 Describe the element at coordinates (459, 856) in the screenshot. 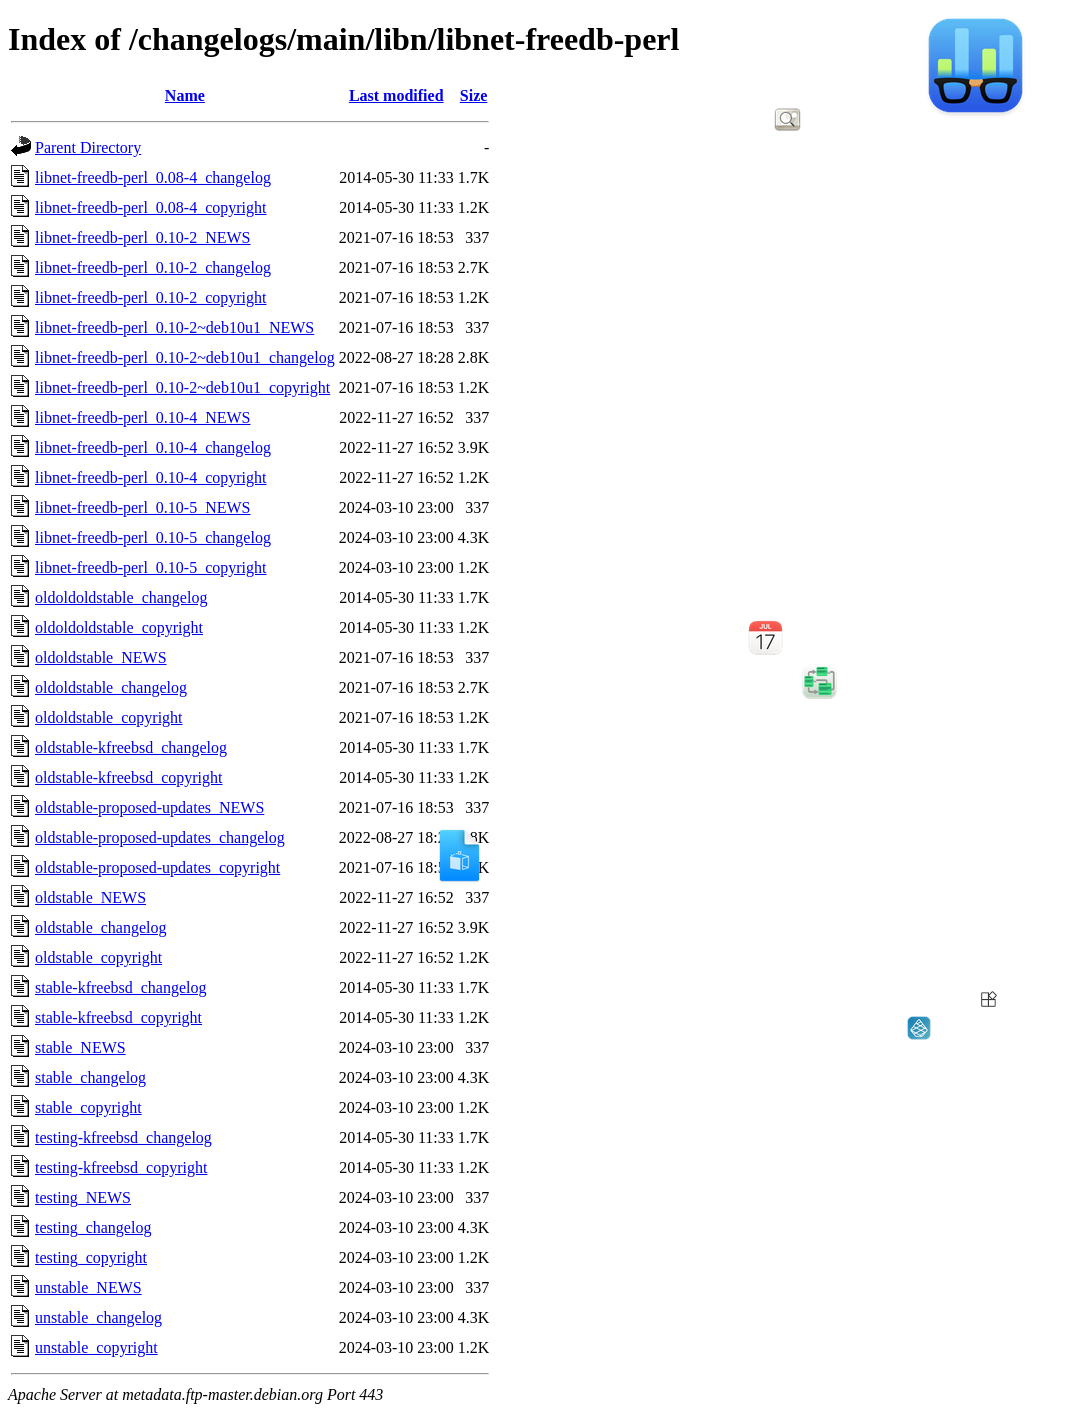

I see `a DGN file (MicroStation CAD drawing)` at that location.